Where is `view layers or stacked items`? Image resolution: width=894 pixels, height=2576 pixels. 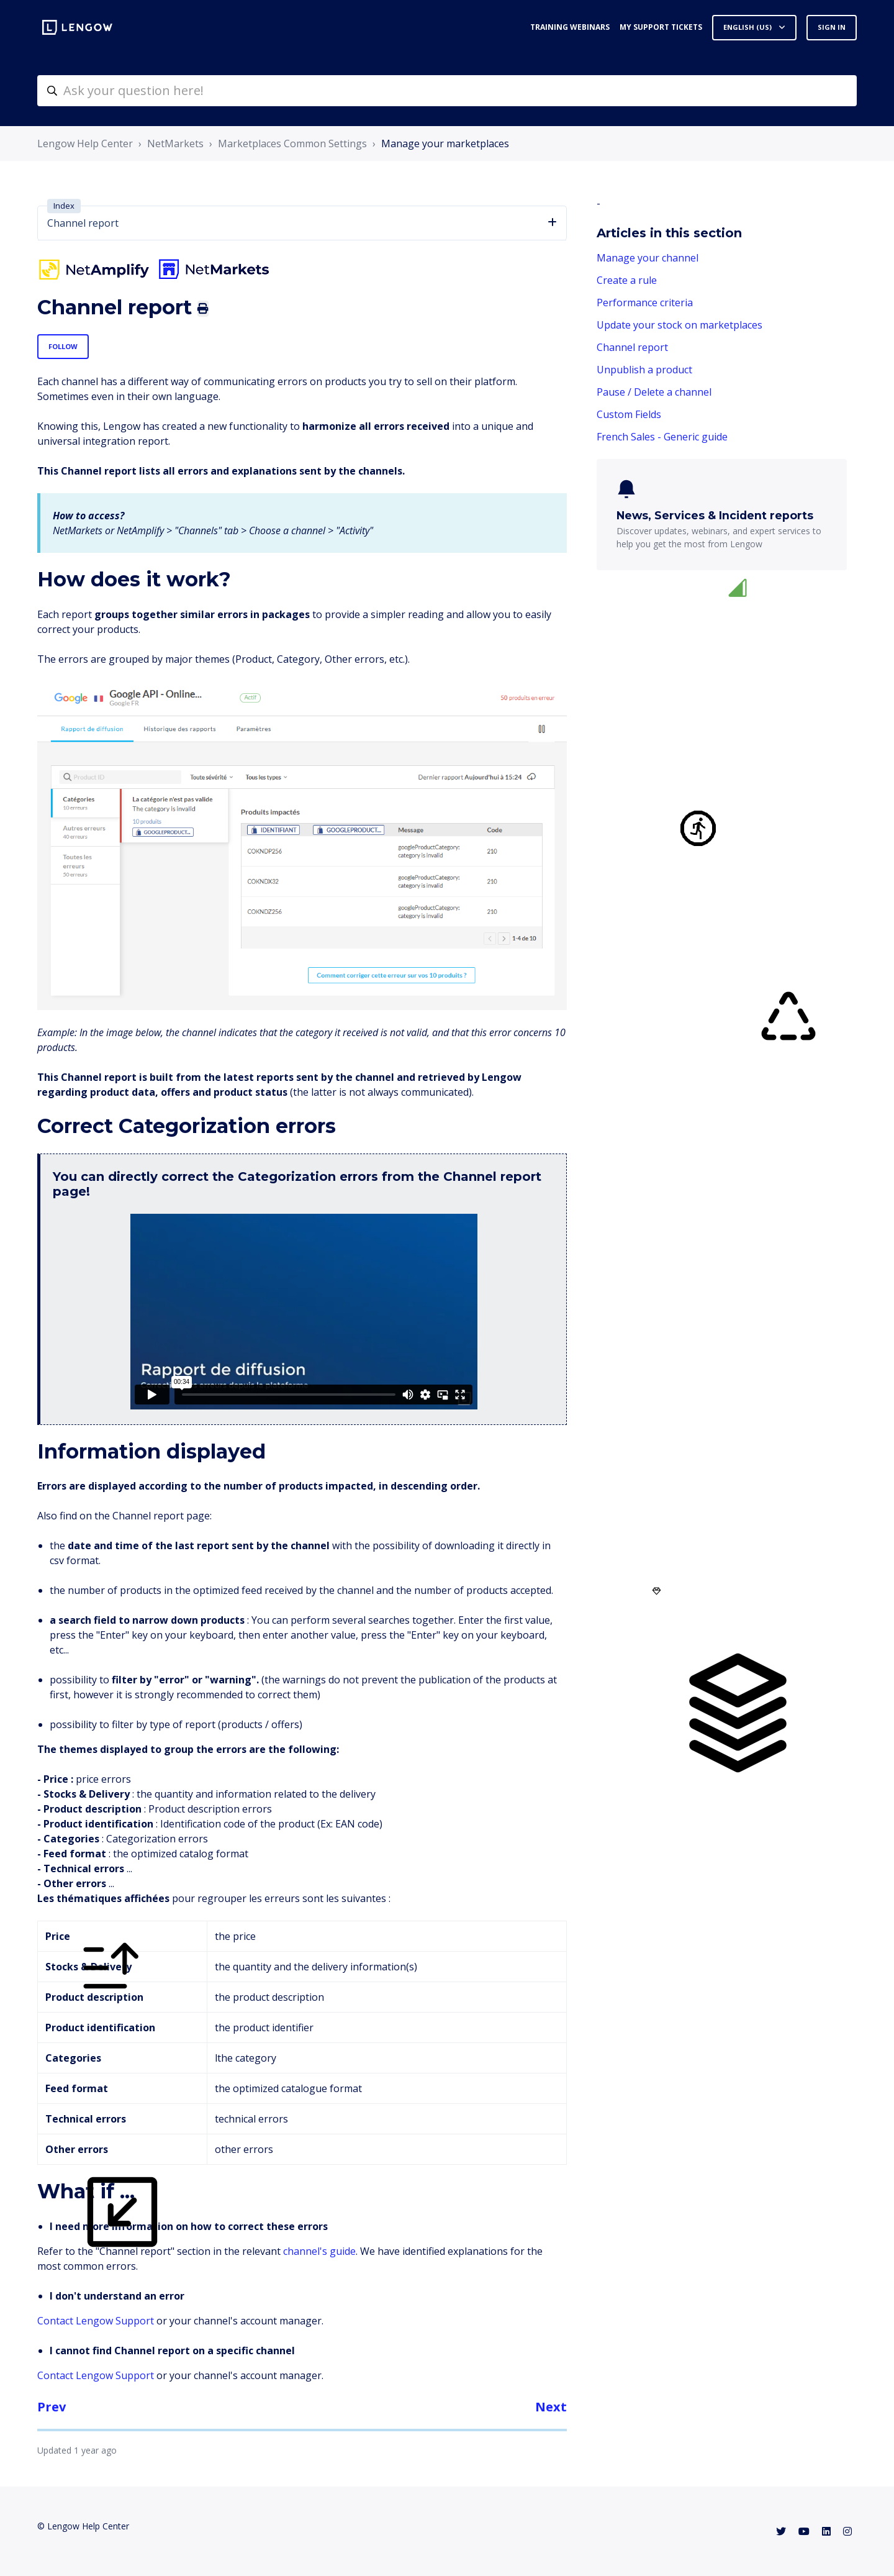 view layers or stacked items is located at coordinates (738, 1713).